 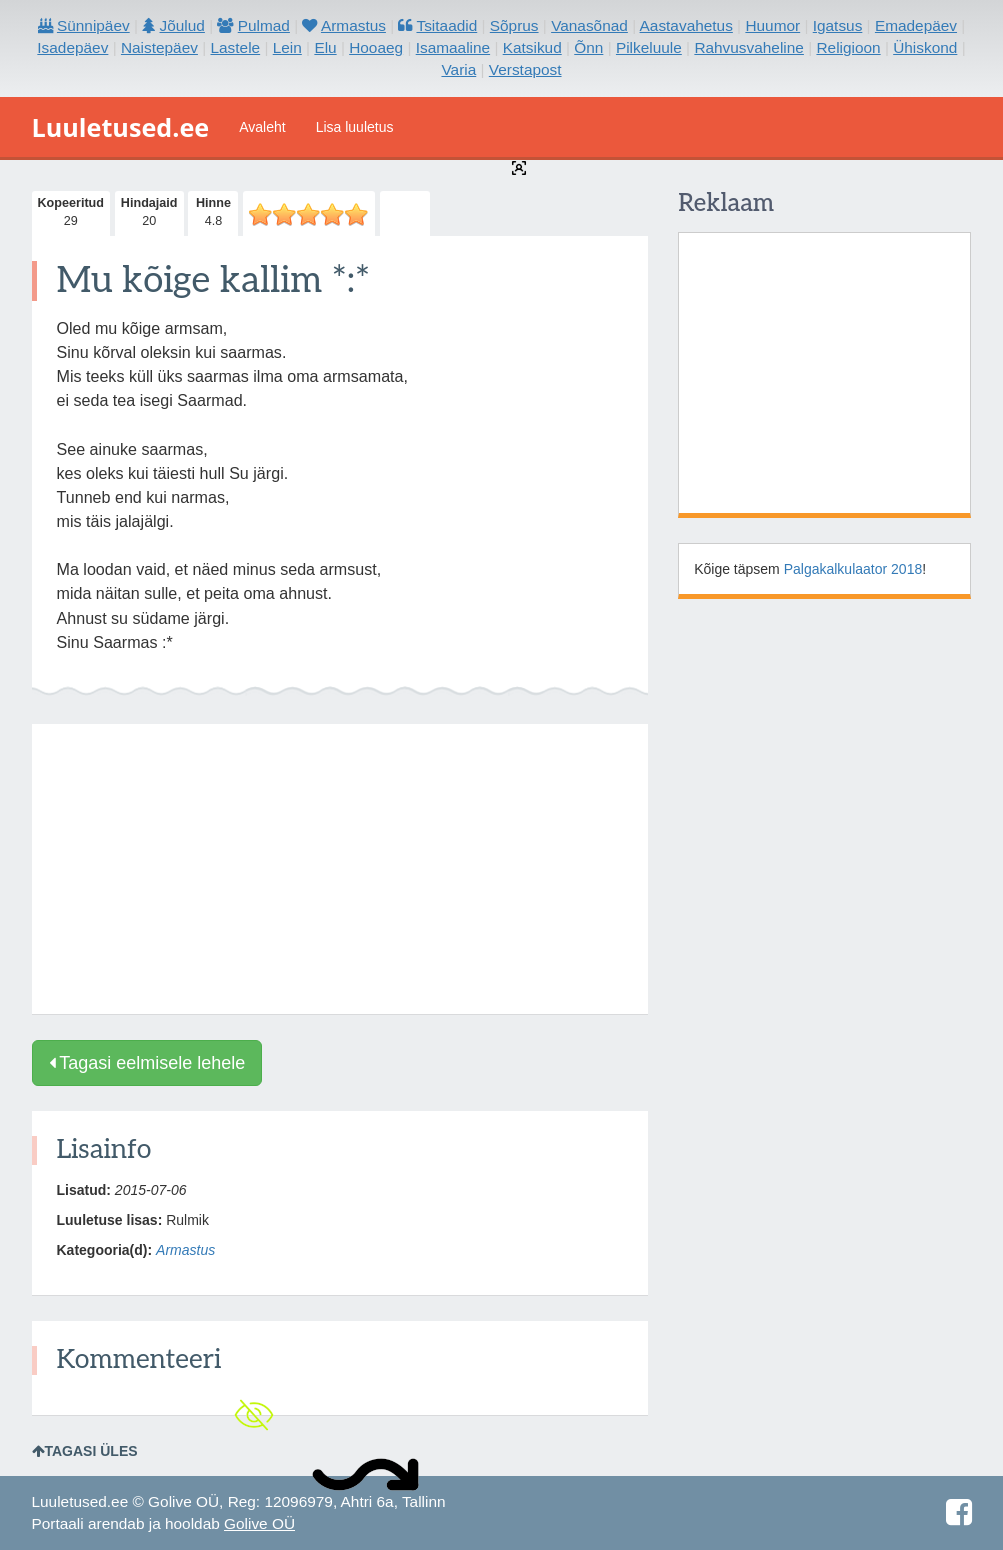 What do you see at coordinates (519, 168) in the screenshot?
I see `focus on current user profile` at bounding box center [519, 168].